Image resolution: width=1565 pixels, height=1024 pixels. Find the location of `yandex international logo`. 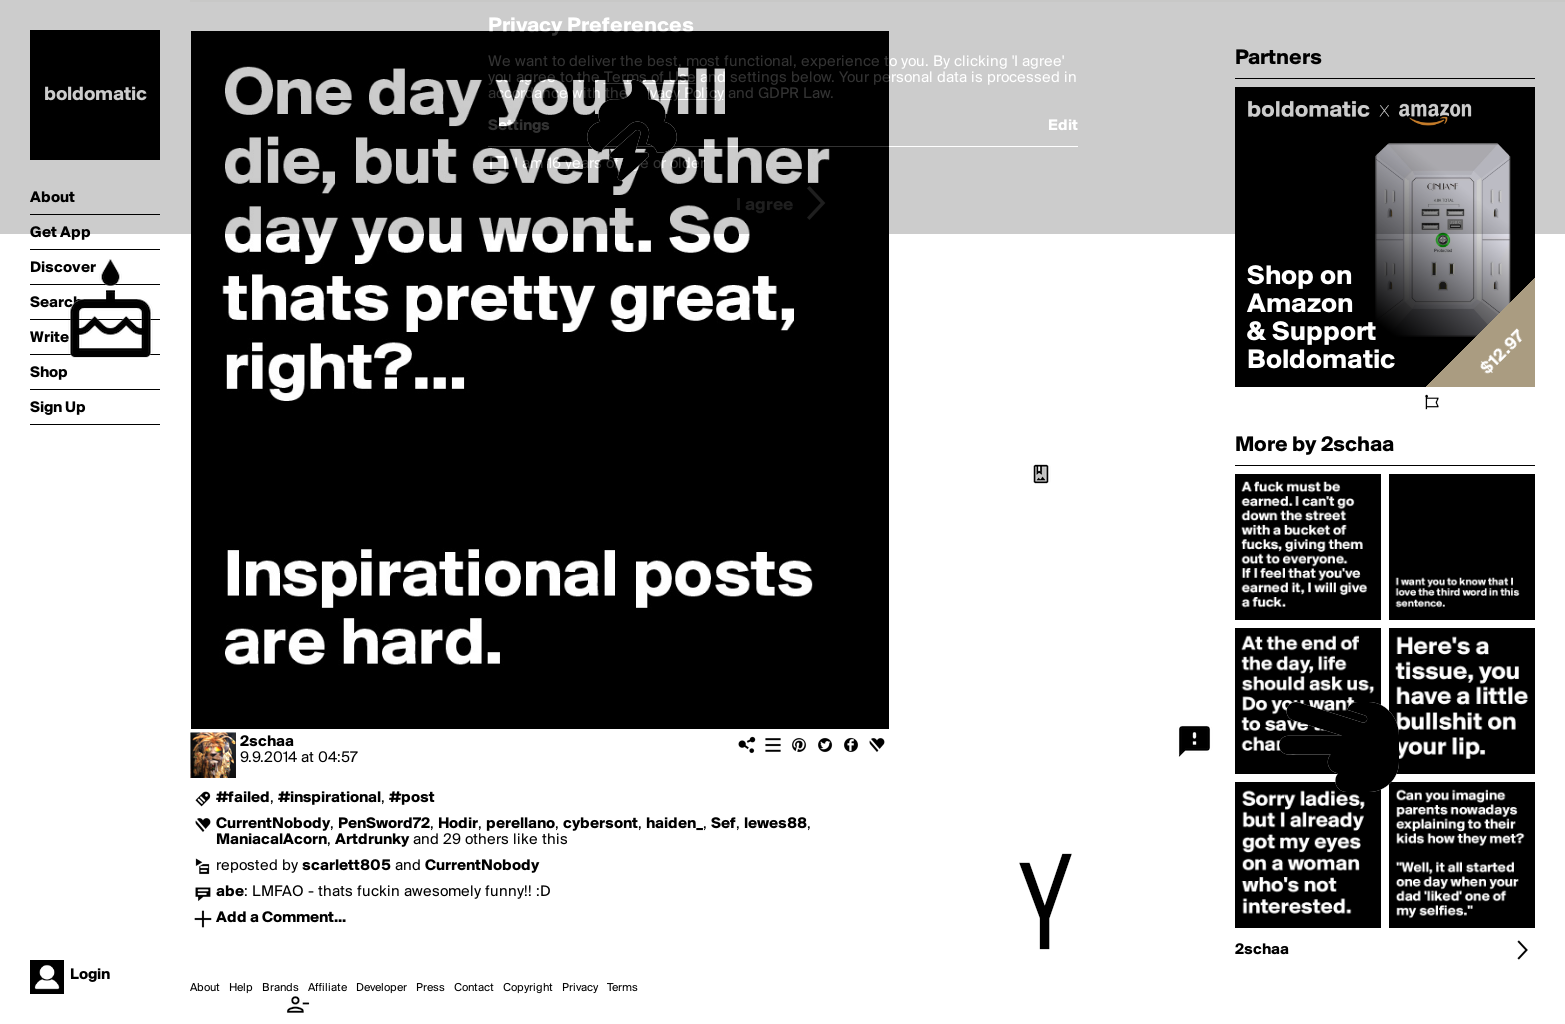

yandex international logo is located at coordinates (1045, 901).